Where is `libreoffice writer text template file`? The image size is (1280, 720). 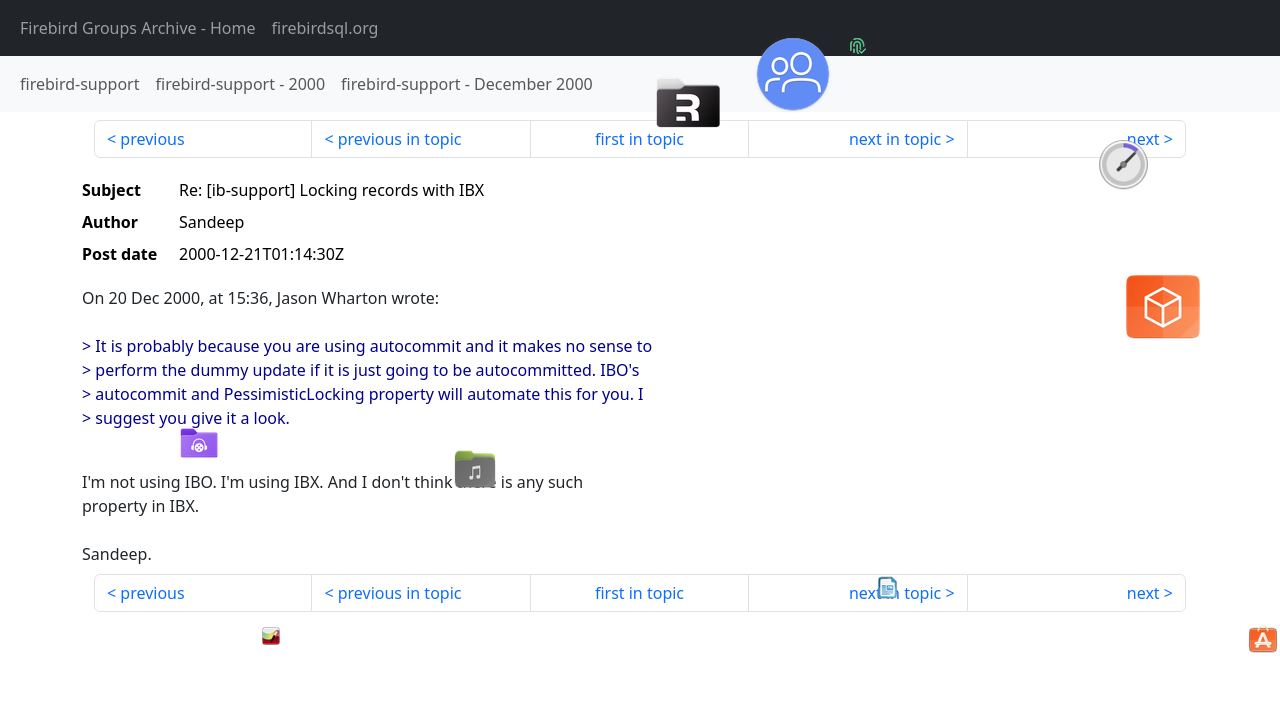
libreoffice writer text template file is located at coordinates (887, 587).